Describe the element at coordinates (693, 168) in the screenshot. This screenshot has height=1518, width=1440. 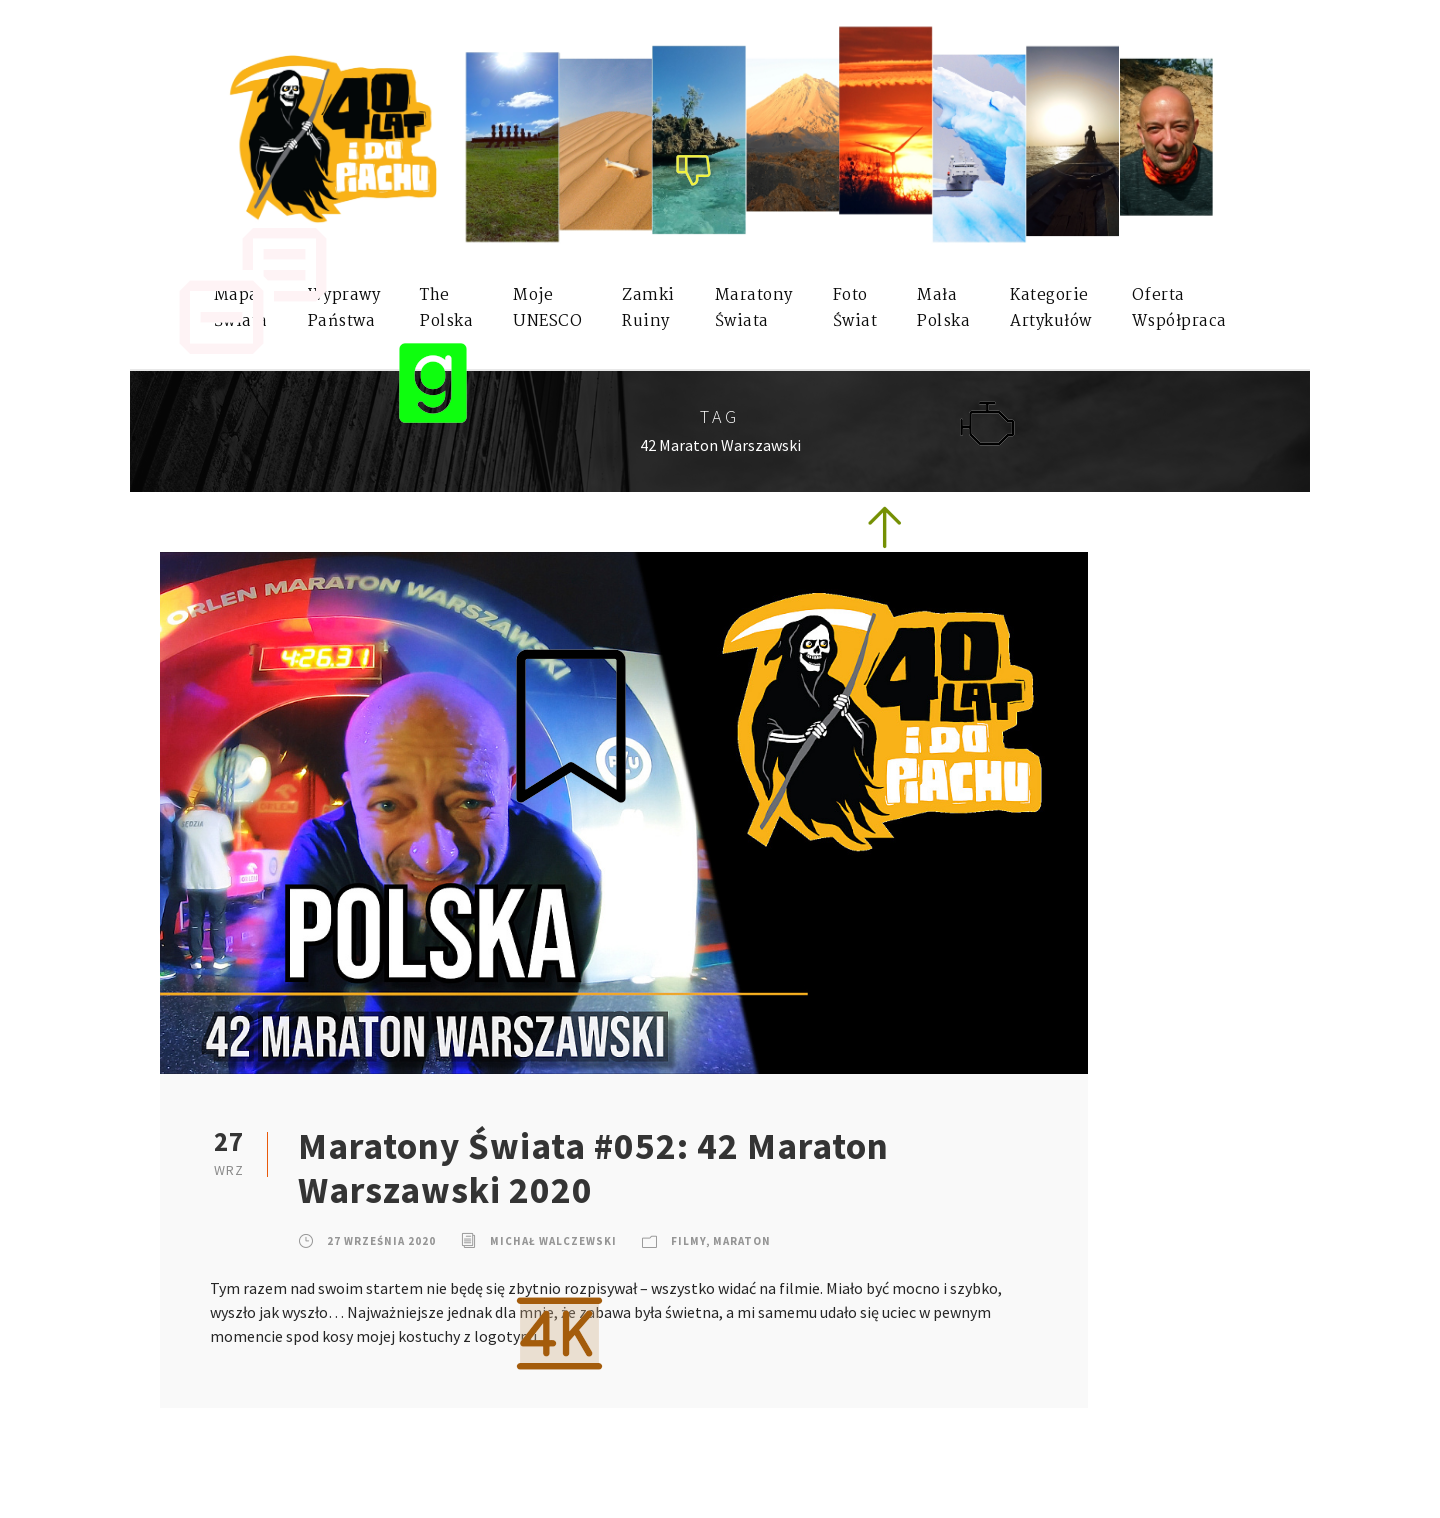
I see `dislike or downvote content` at that location.